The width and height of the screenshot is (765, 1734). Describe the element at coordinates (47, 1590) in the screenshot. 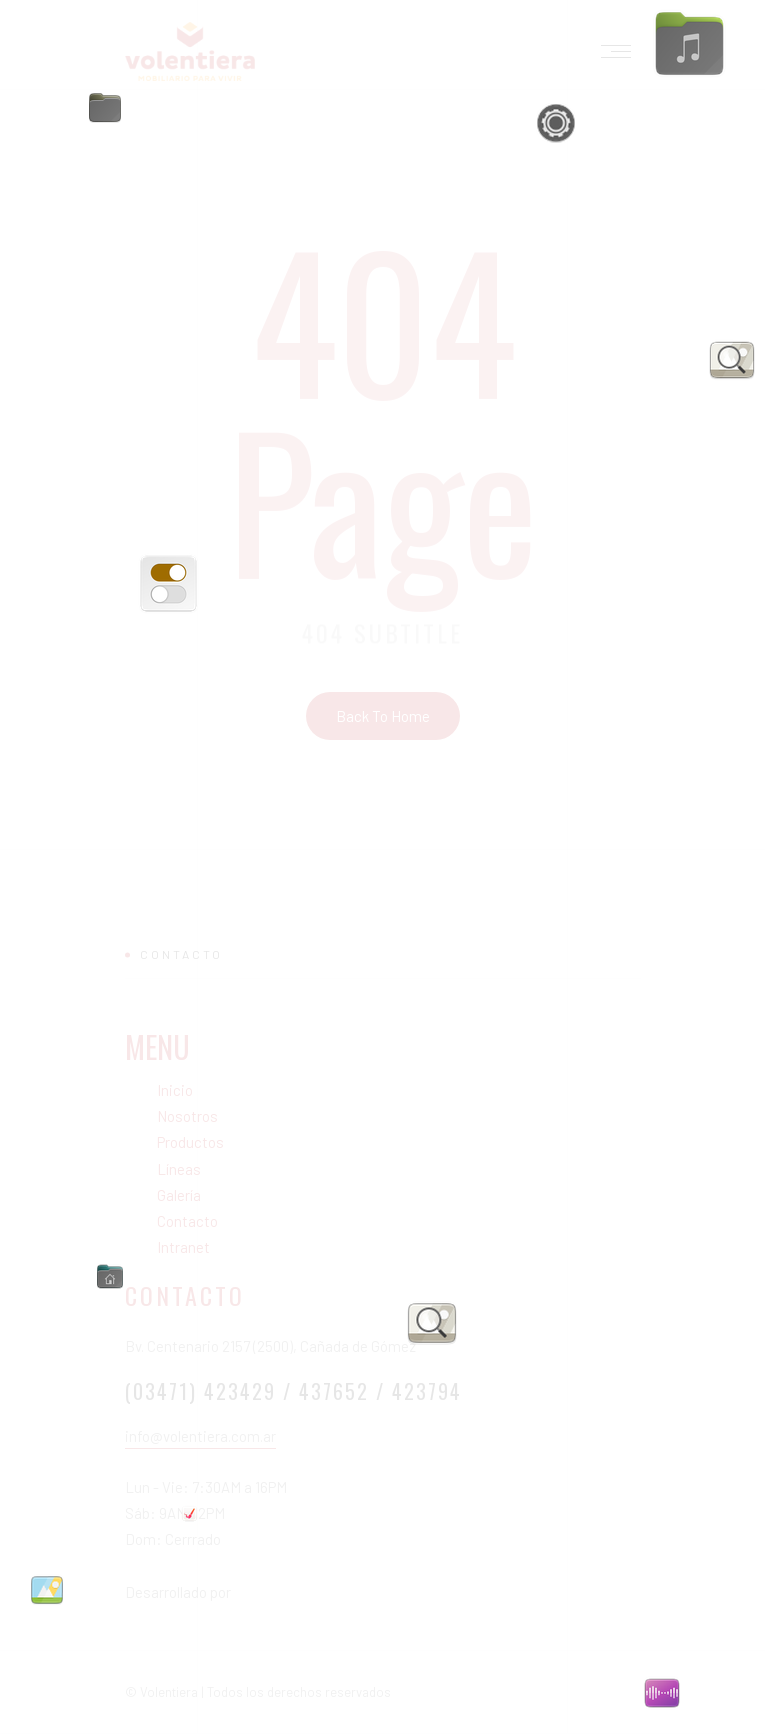

I see `open photo manager application` at that location.